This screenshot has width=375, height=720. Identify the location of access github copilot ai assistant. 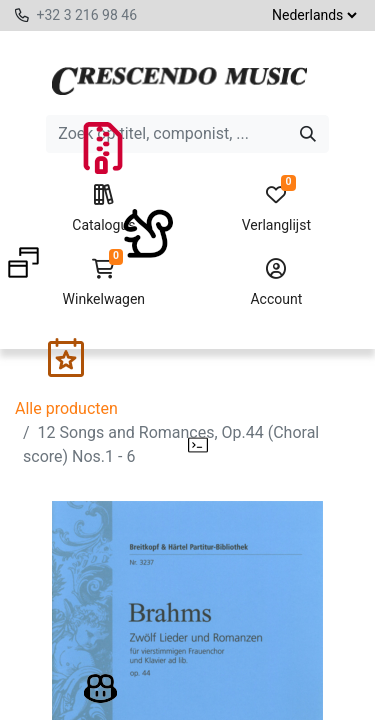
(100, 688).